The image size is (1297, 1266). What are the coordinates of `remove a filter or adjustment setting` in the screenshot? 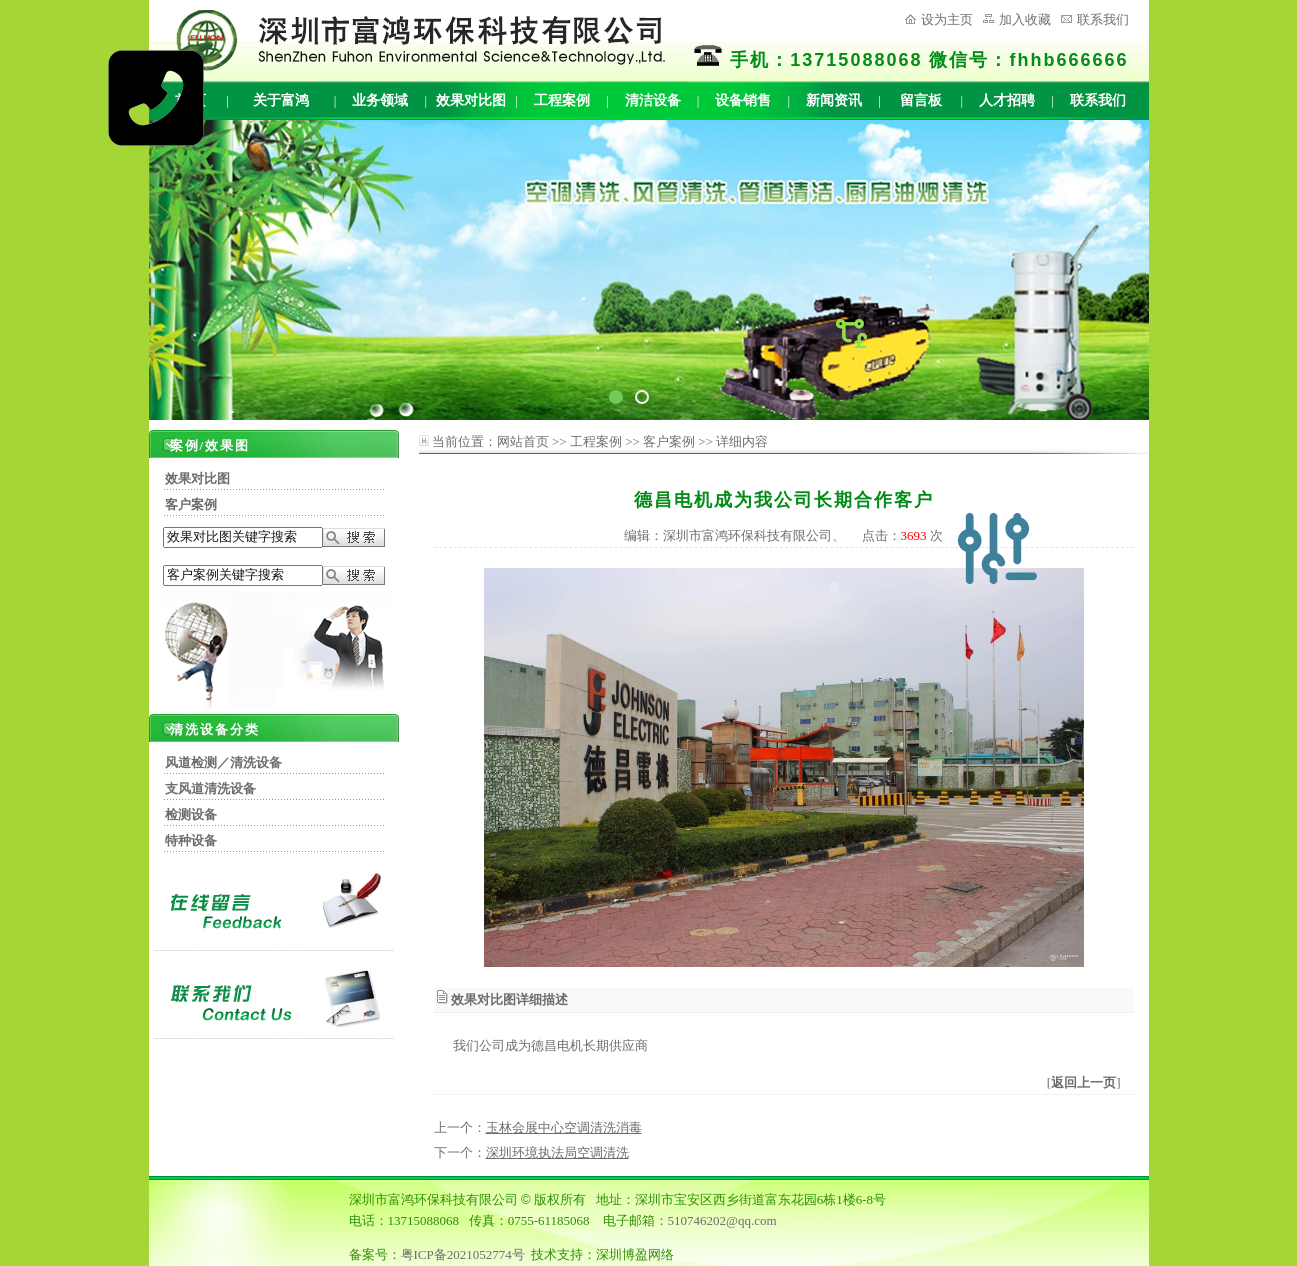 It's located at (993, 548).